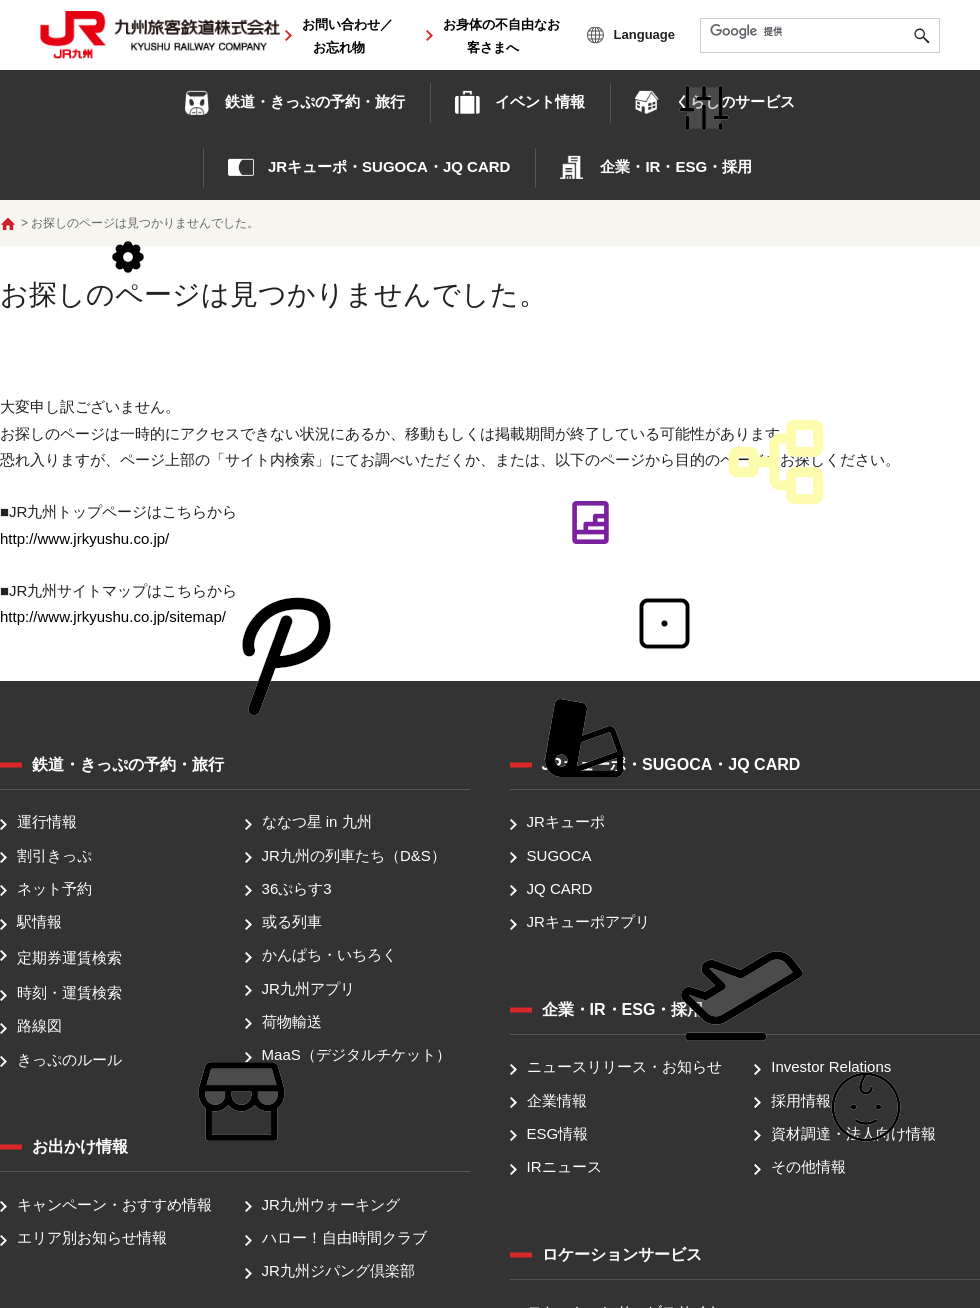  Describe the element at coordinates (590, 522) in the screenshot. I see `indicates stairs or stairway access` at that location.